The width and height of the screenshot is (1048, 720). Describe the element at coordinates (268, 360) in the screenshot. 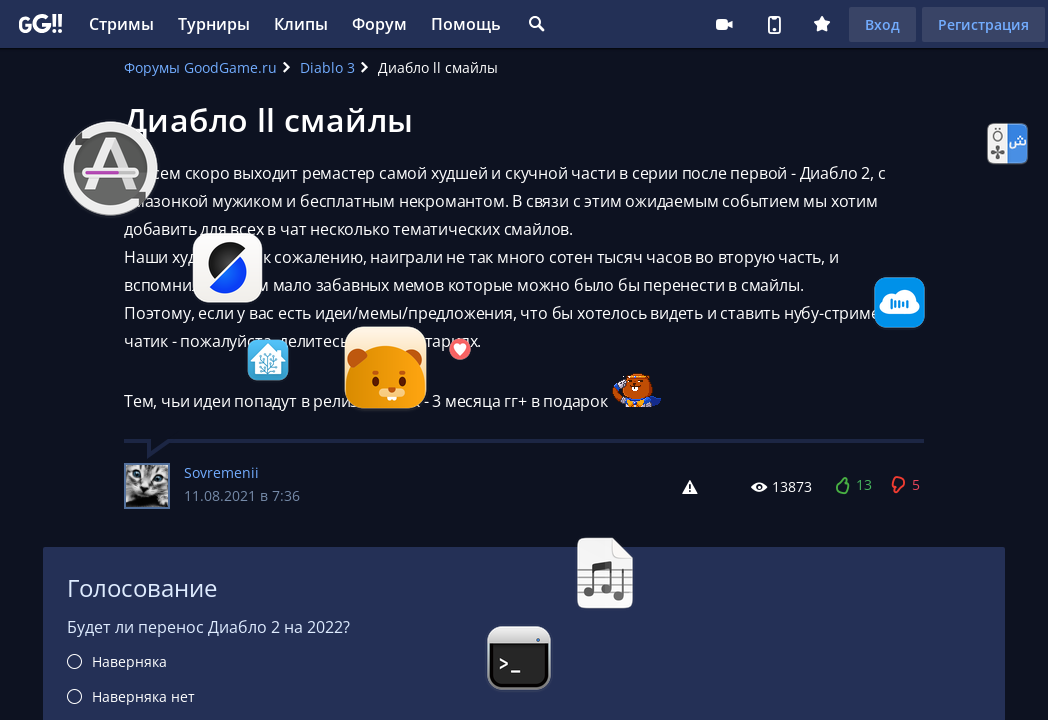

I see `open the home assistant app` at that location.